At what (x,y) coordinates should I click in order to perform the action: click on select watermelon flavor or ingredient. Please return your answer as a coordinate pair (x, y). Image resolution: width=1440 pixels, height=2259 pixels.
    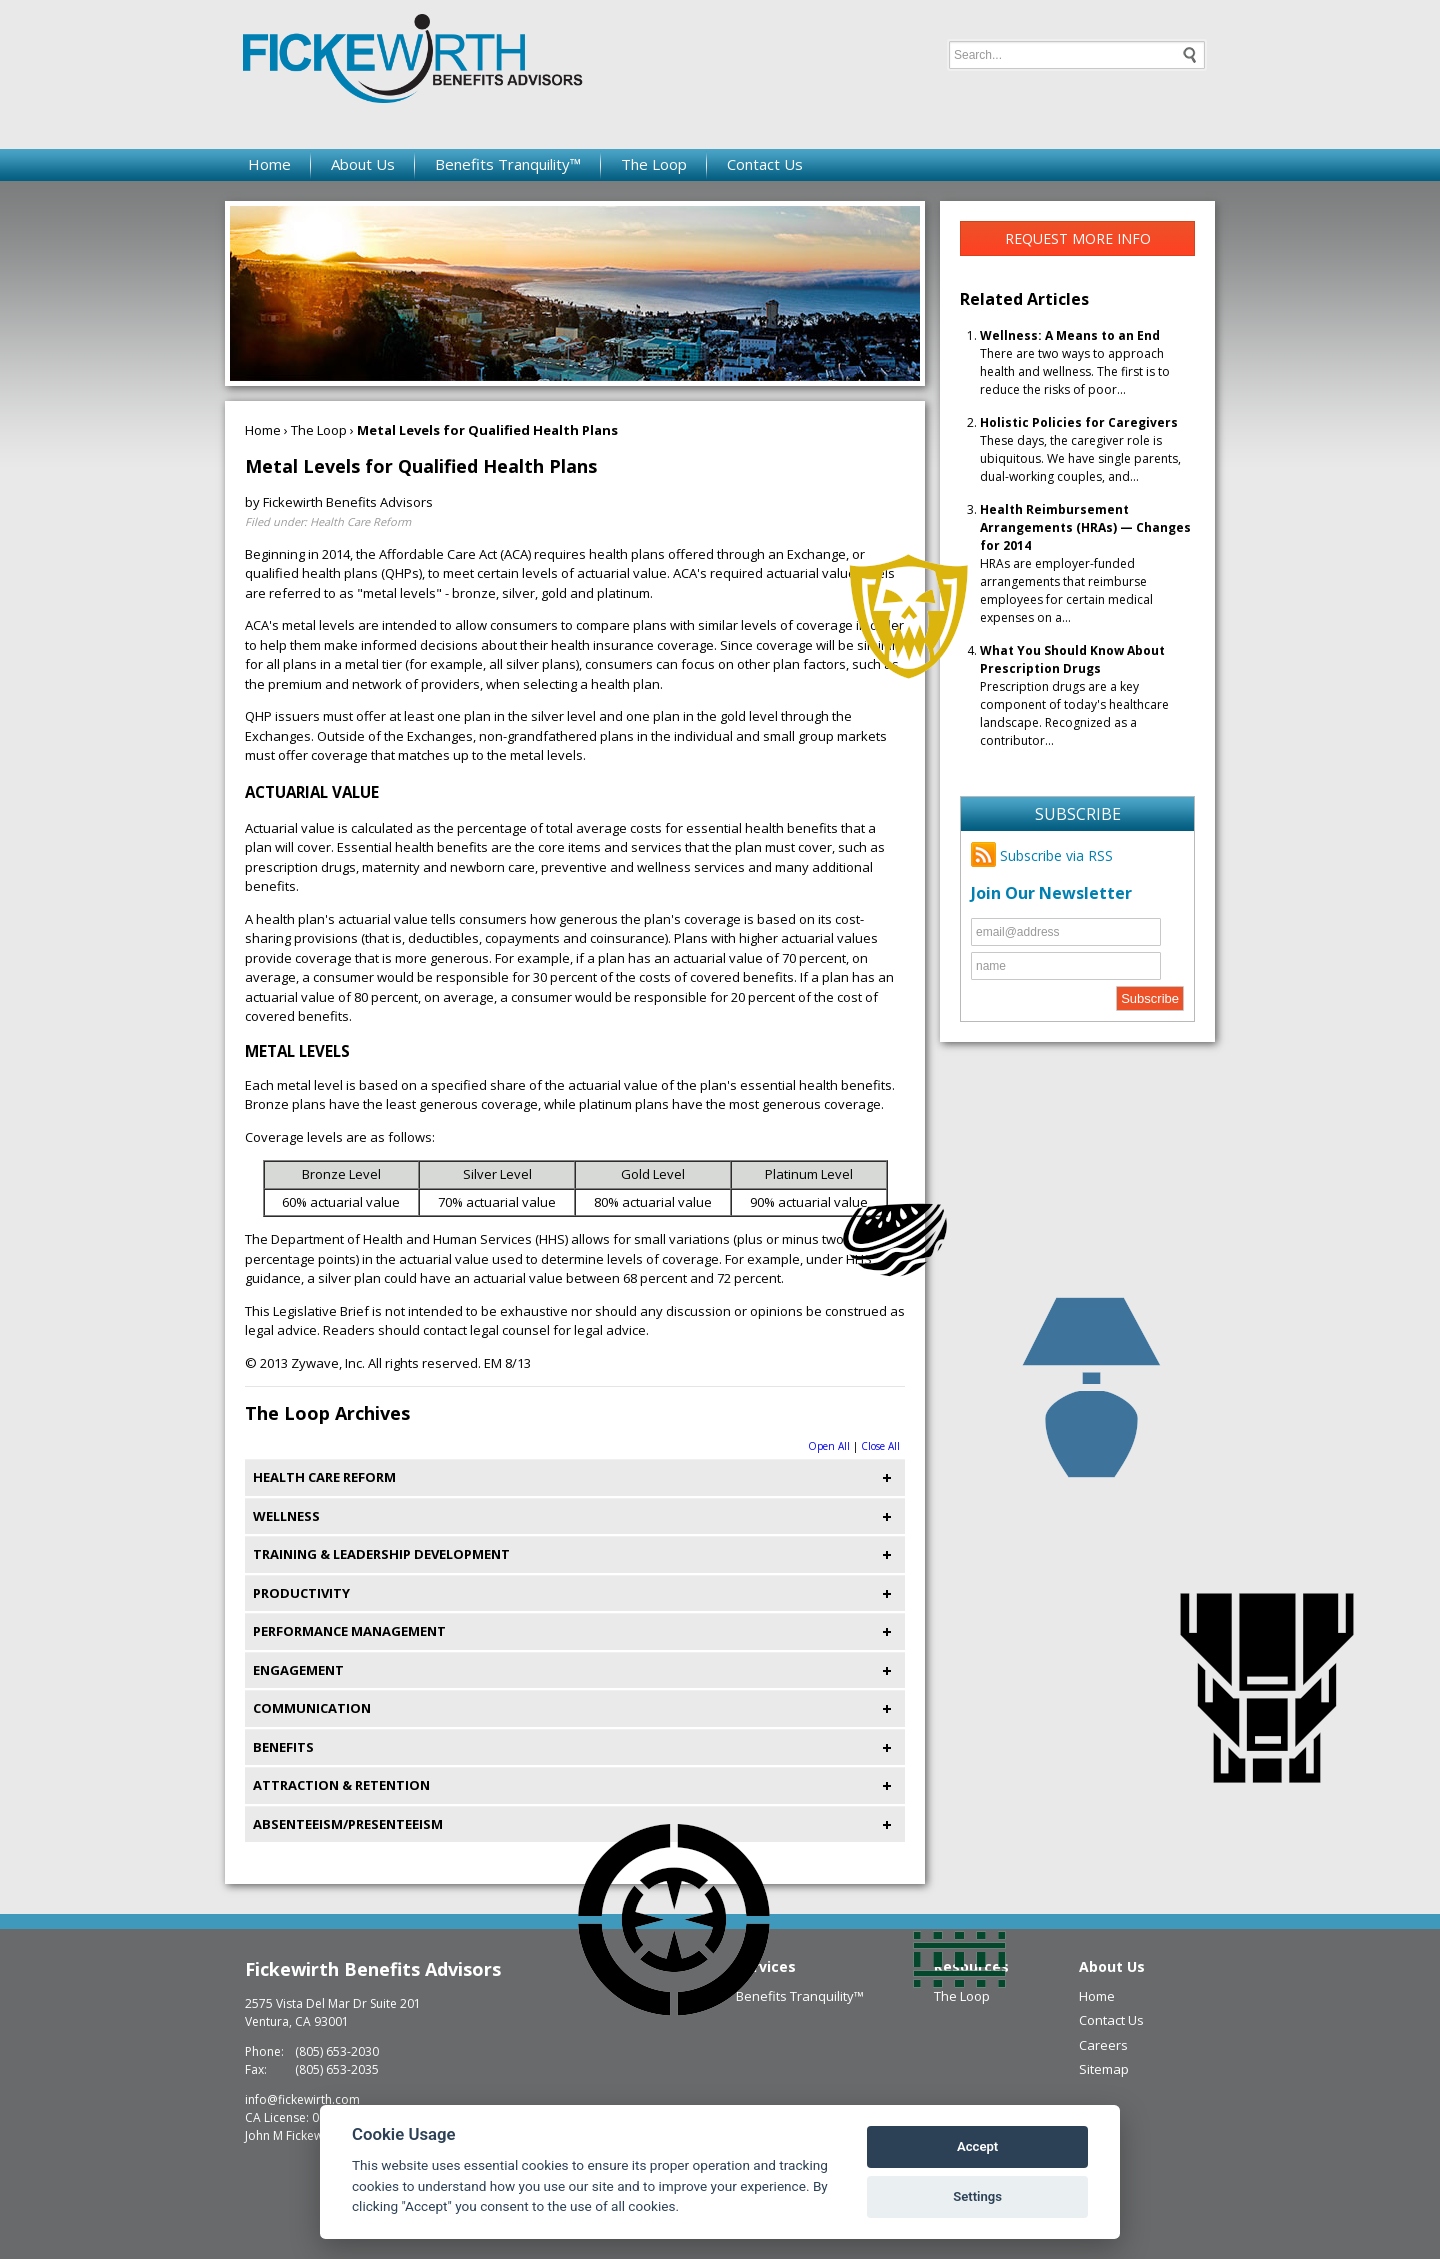
    Looking at the image, I should click on (895, 1240).